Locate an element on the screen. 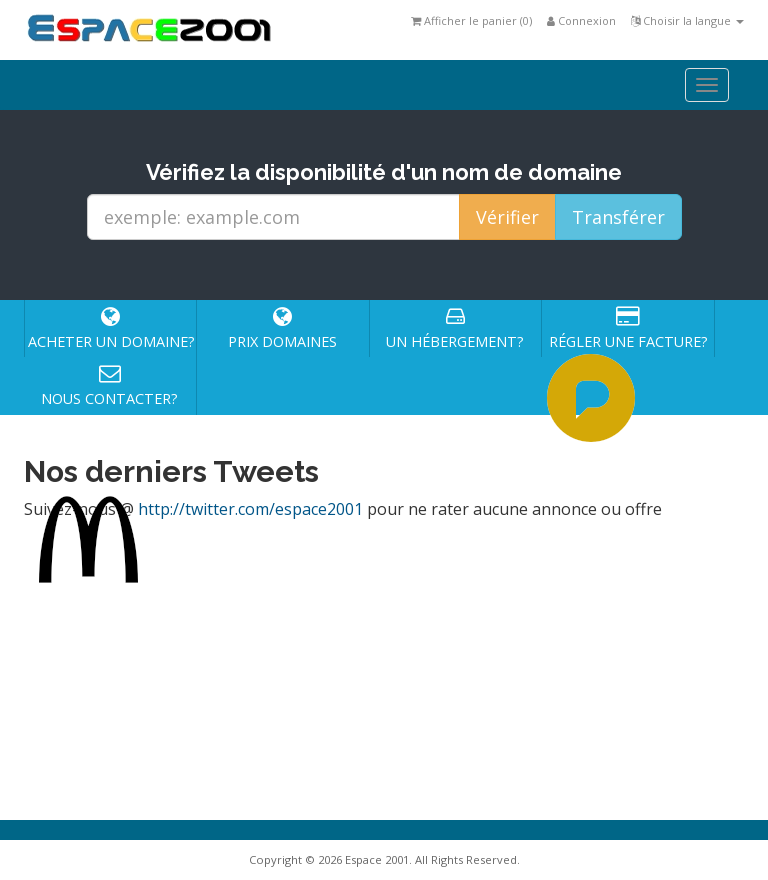  open the McDonald's app is located at coordinates (88, 539).